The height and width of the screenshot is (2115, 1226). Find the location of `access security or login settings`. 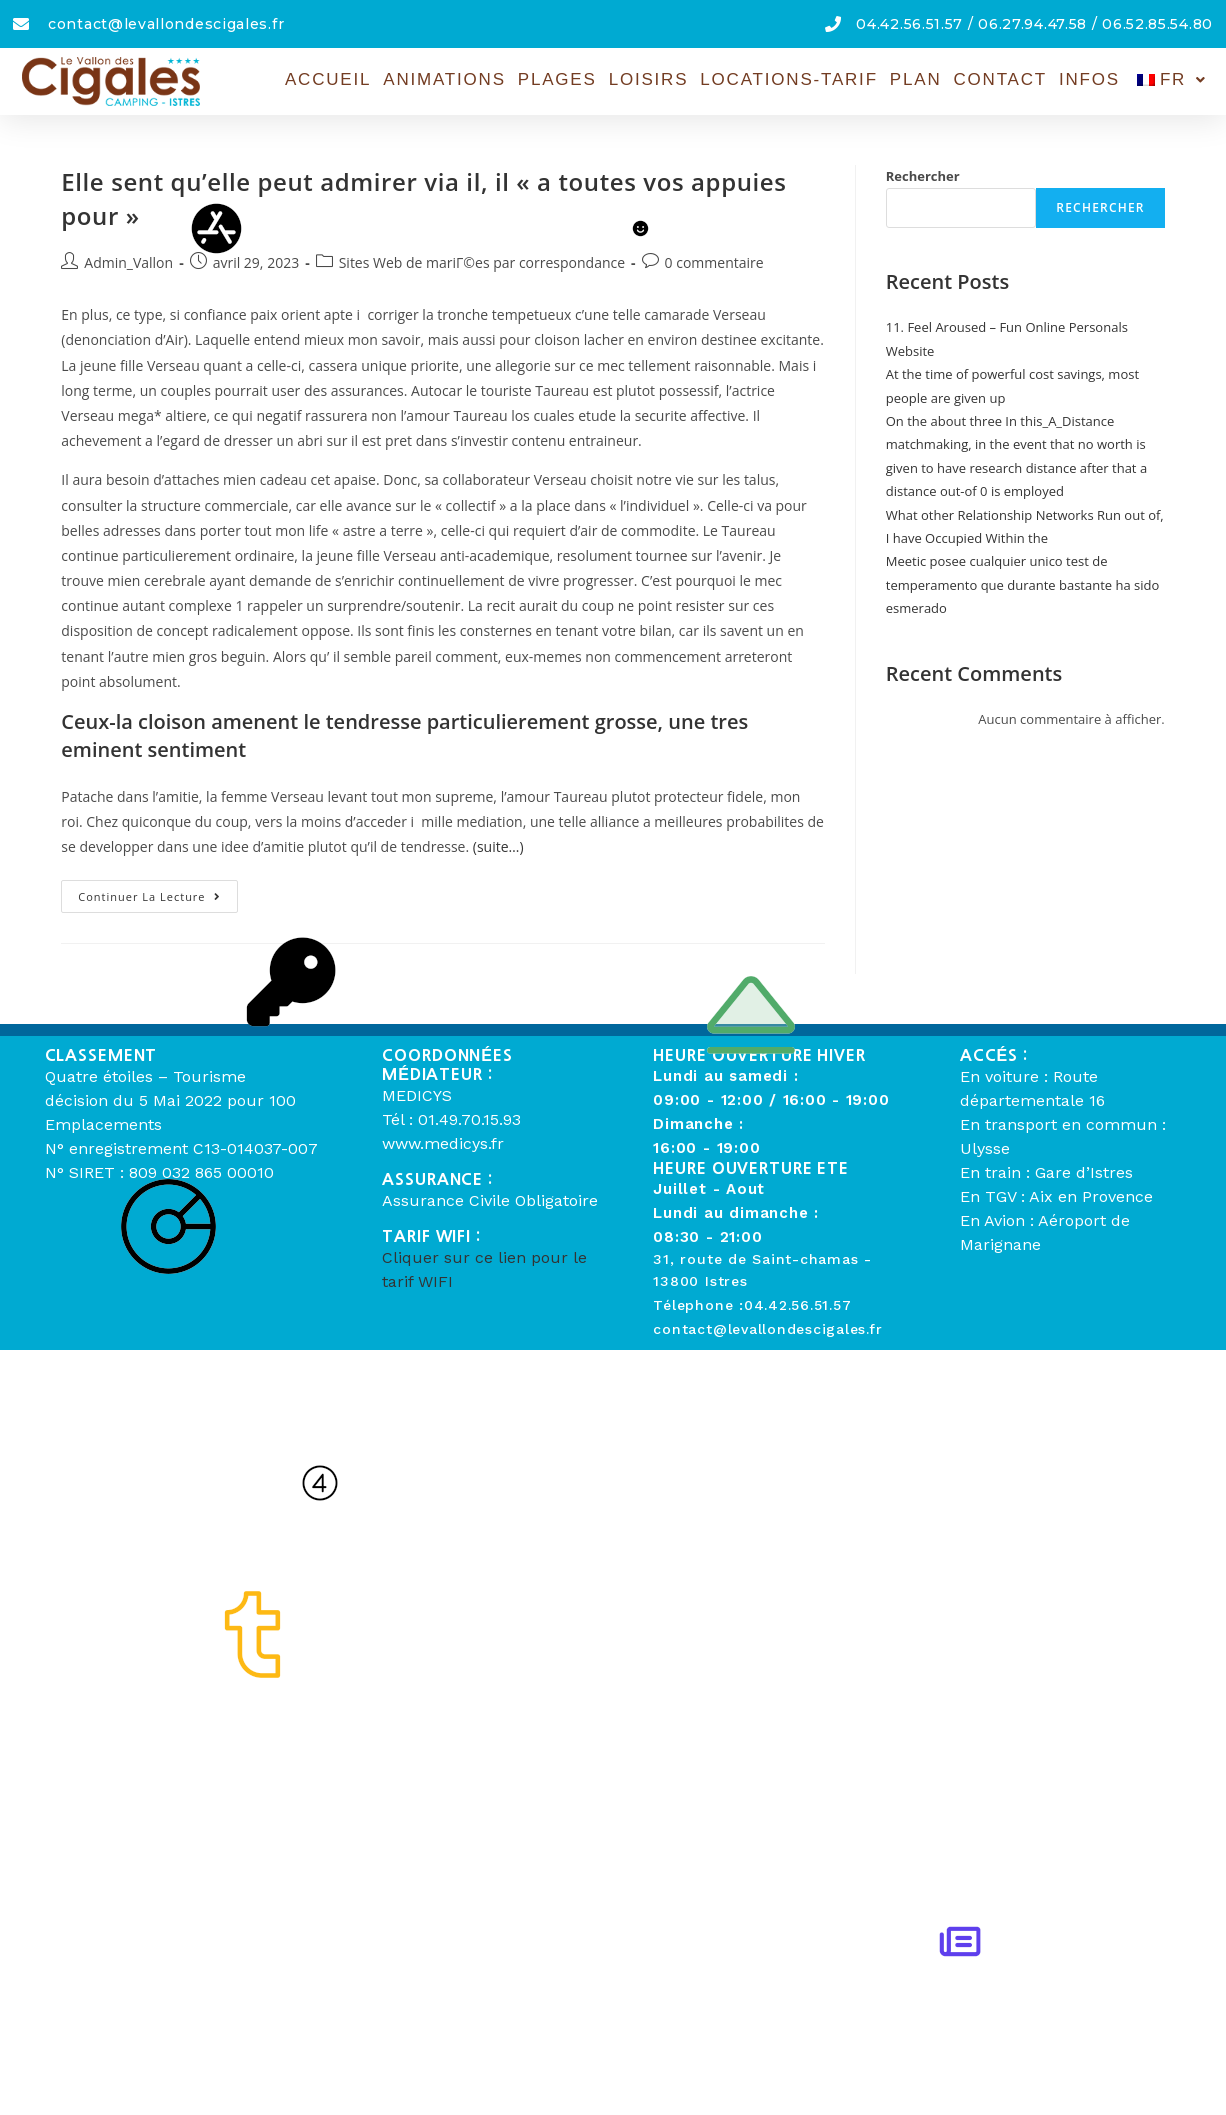

access security or login settings is located at coordinates (289, 983).